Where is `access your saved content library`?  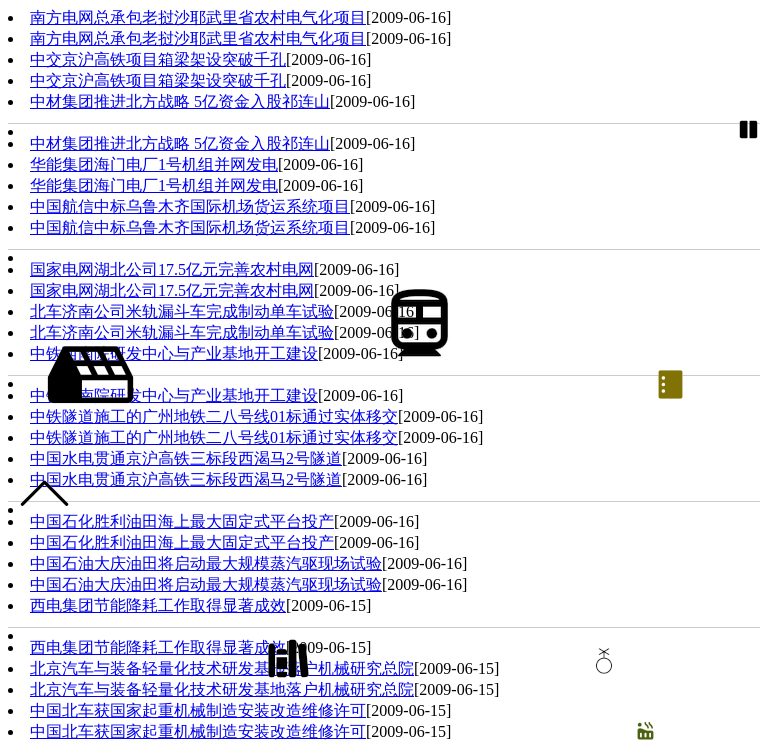 access your saved content library is located at coordinates (288, 658).